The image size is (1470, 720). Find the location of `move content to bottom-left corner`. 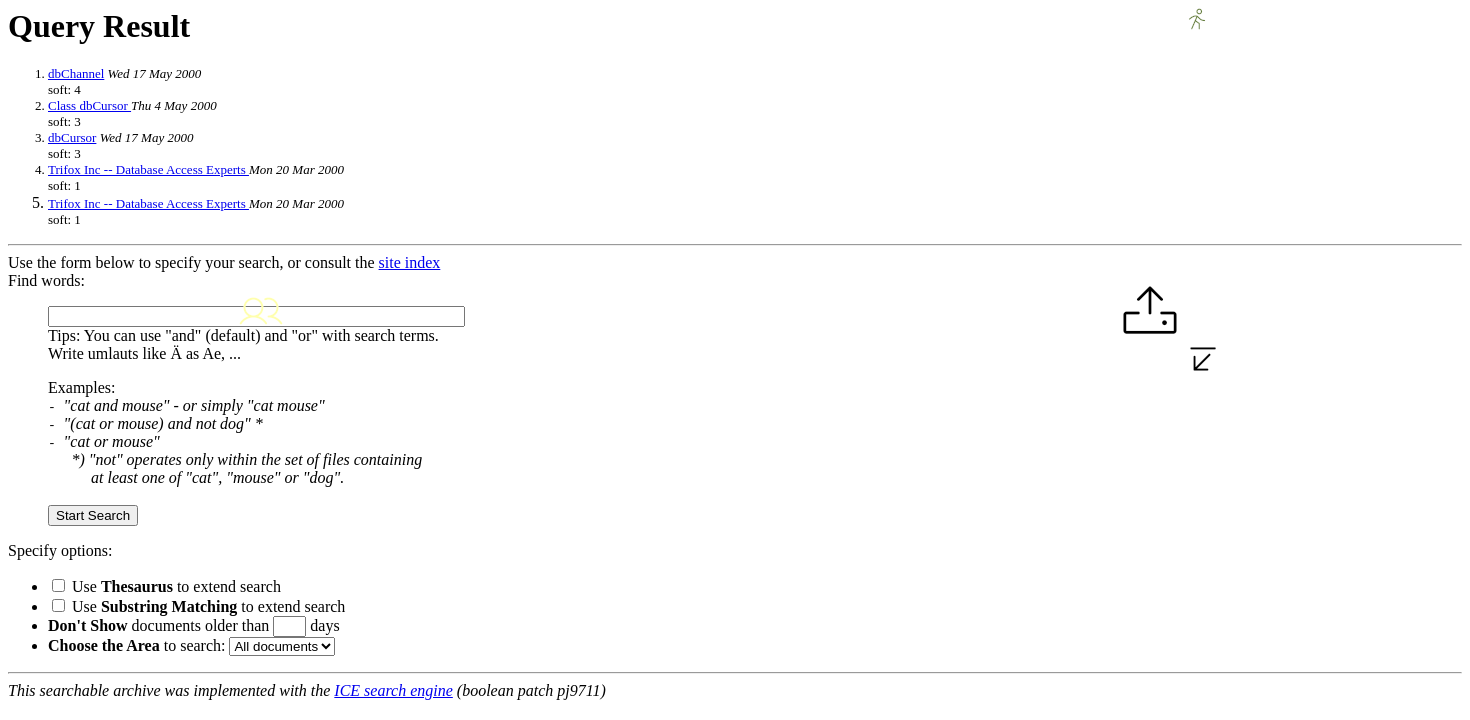

move content to bottom-left corner is located at coordinates (1202, 359).